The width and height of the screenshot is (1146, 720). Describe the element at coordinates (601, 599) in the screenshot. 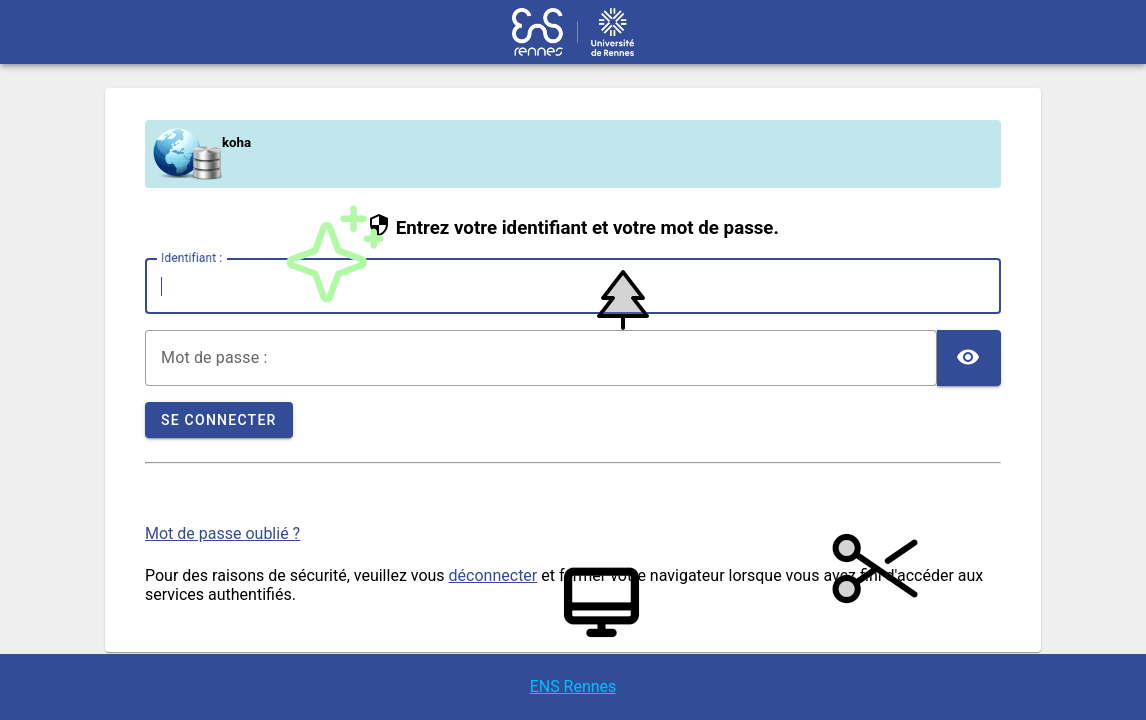

I see `switch to desktop view` at that location.